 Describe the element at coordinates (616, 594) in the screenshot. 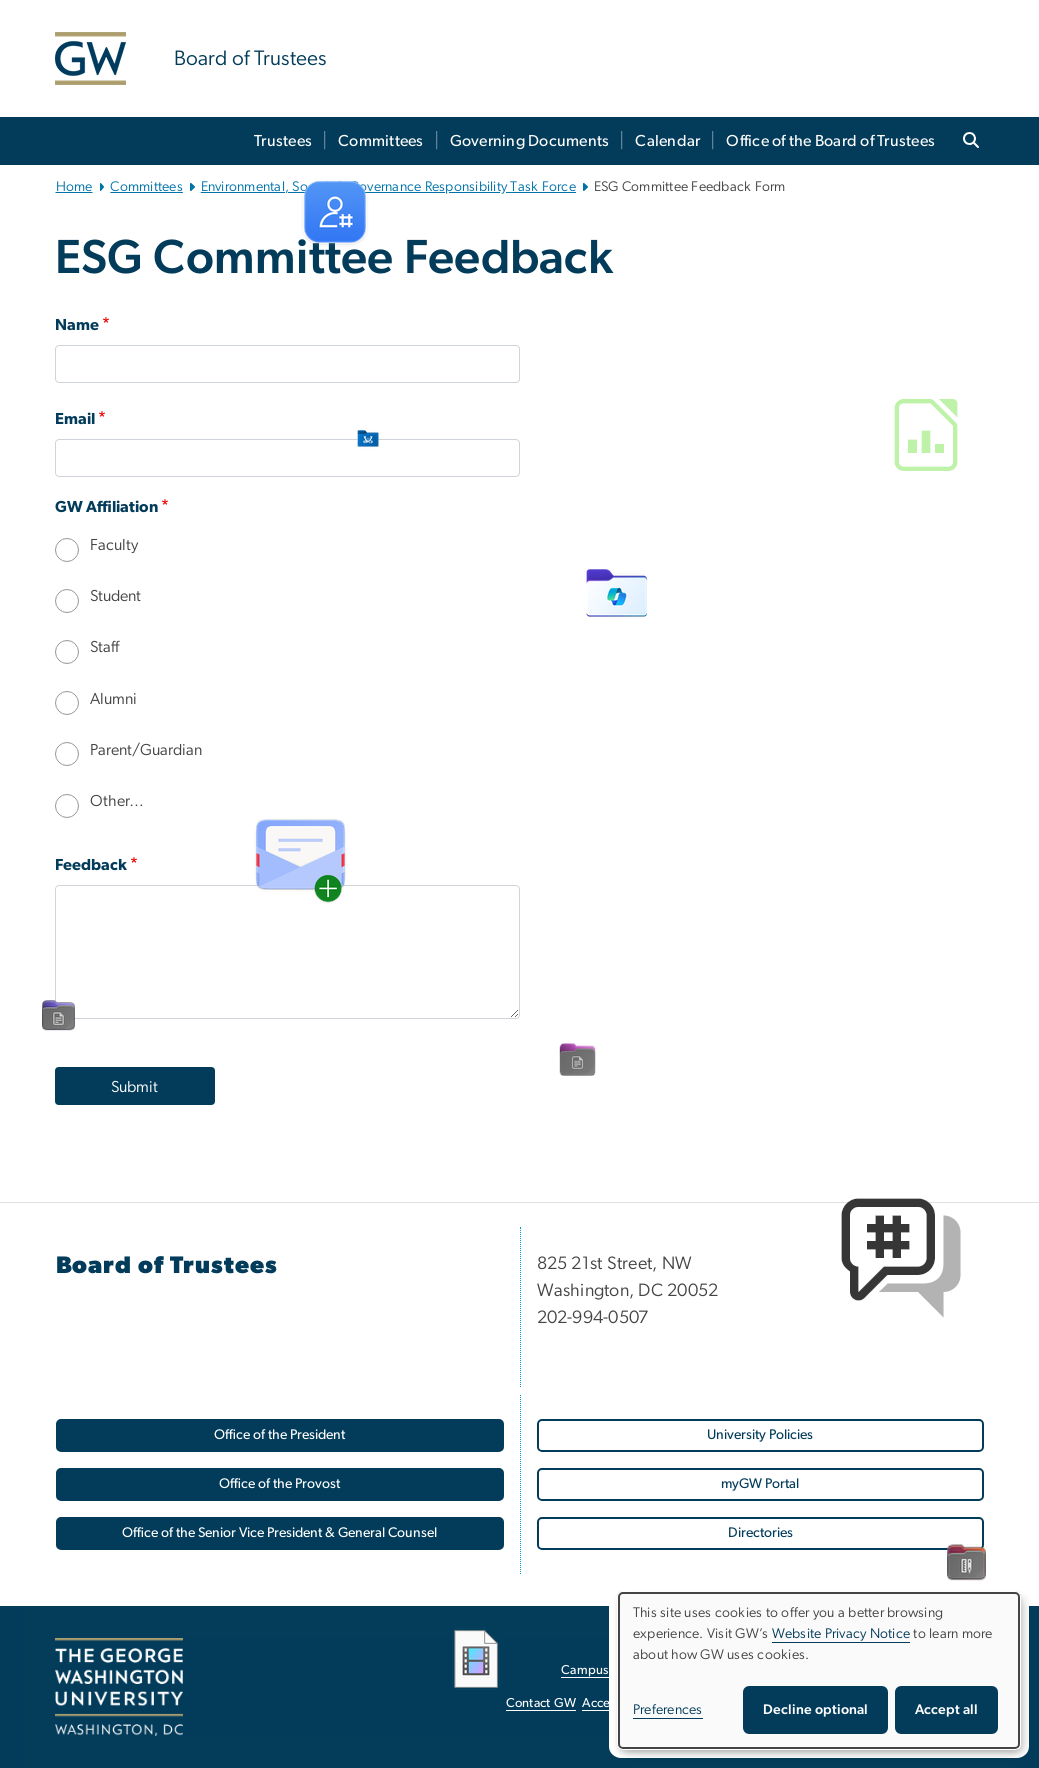

I see `open folder containing Microsoft Copilot files` at that location.